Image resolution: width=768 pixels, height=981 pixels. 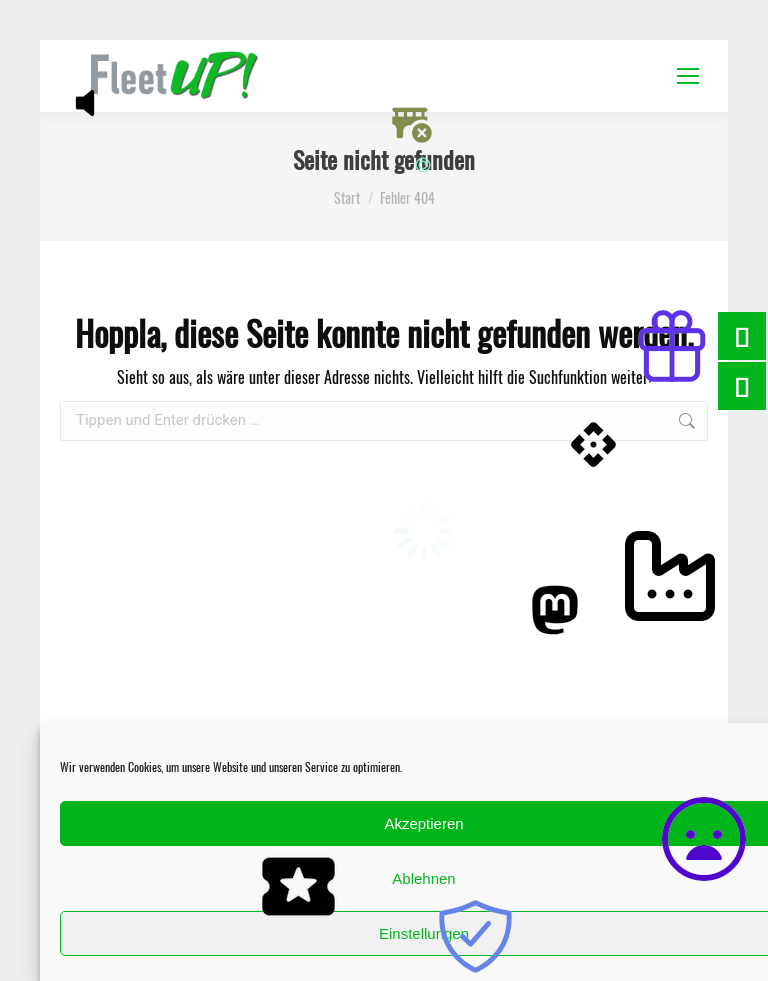 I want to click on express disappointment or negative feedback, so click(x=704, y=839).